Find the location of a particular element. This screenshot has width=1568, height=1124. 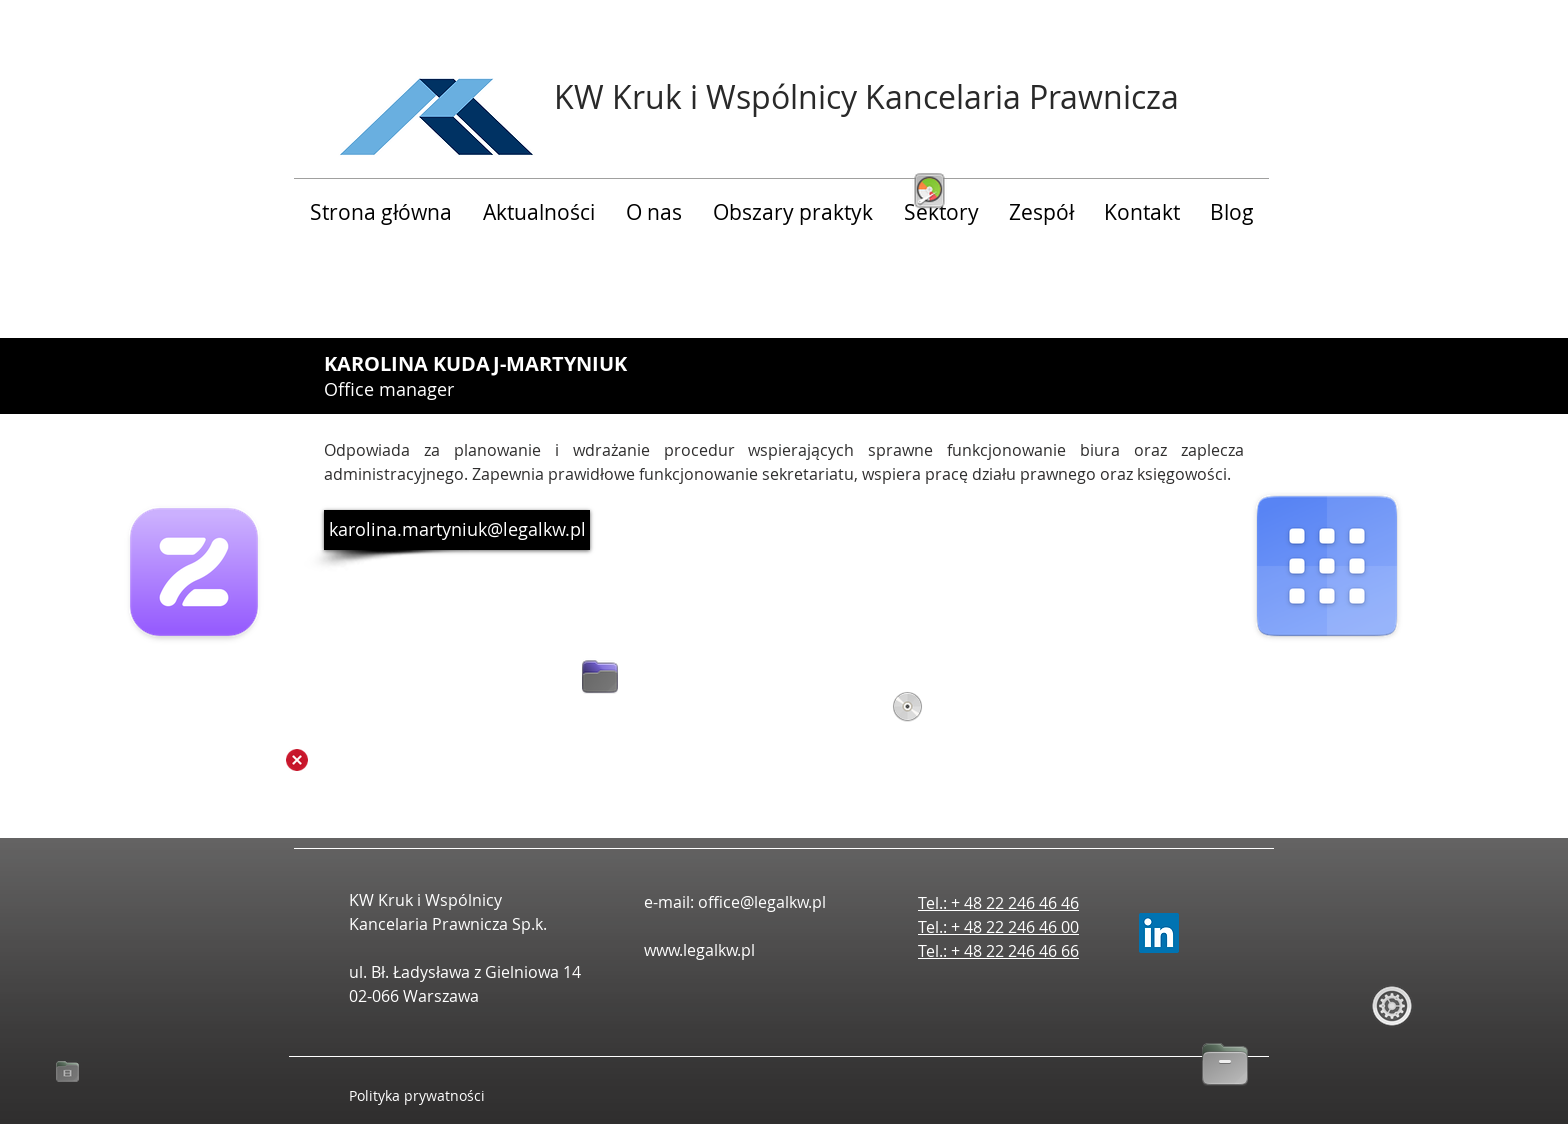

view all applications is located at coordinates (1327, 566).